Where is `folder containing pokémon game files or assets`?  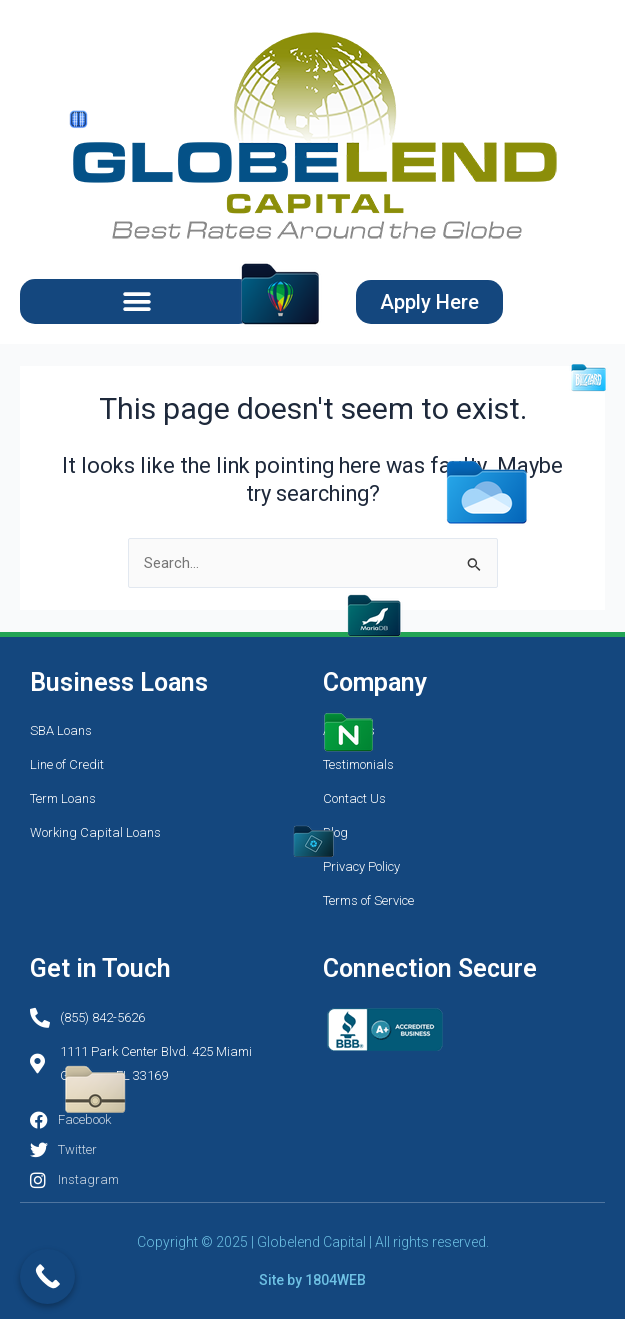
folder containing pokémon game files or assets is located at coordinates (95, 1091).